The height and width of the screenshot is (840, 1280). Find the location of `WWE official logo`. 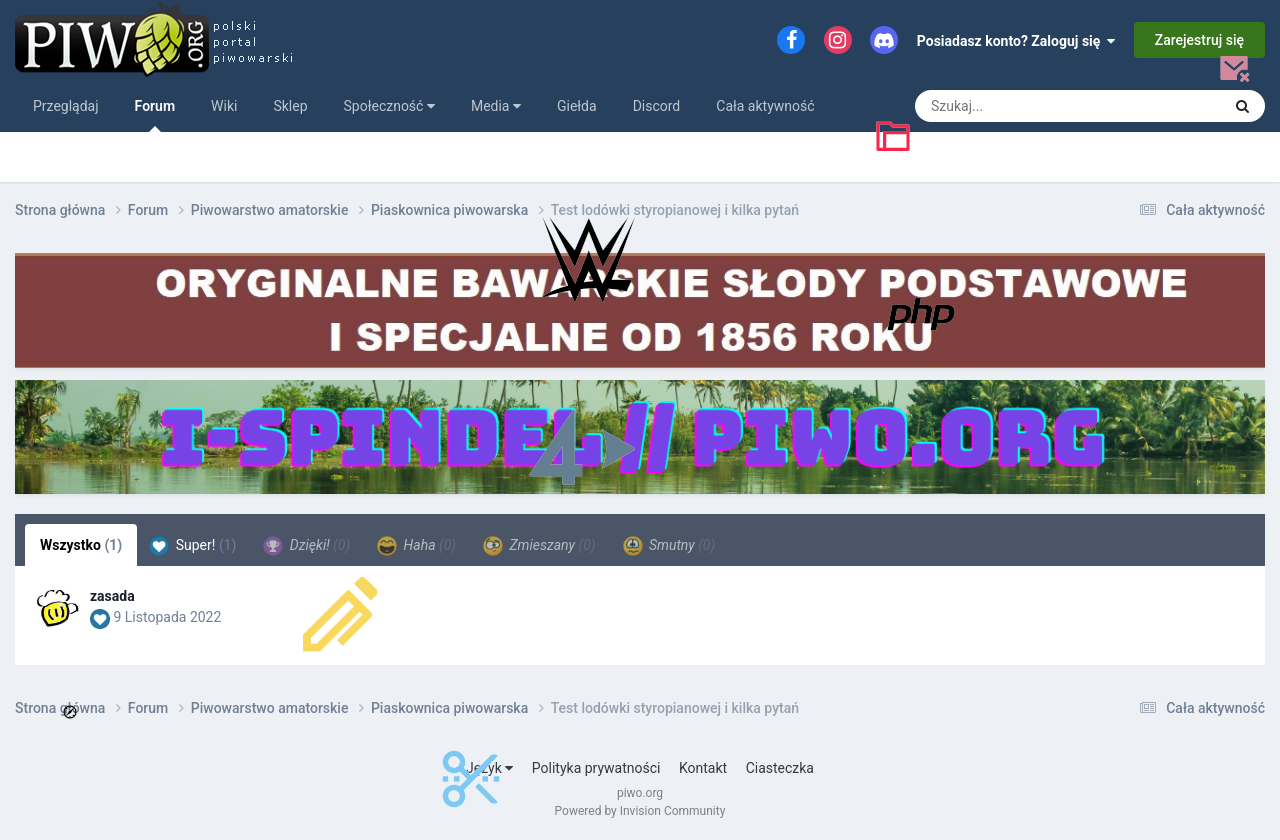

WWE official logo is located at coordinates (588, 260).